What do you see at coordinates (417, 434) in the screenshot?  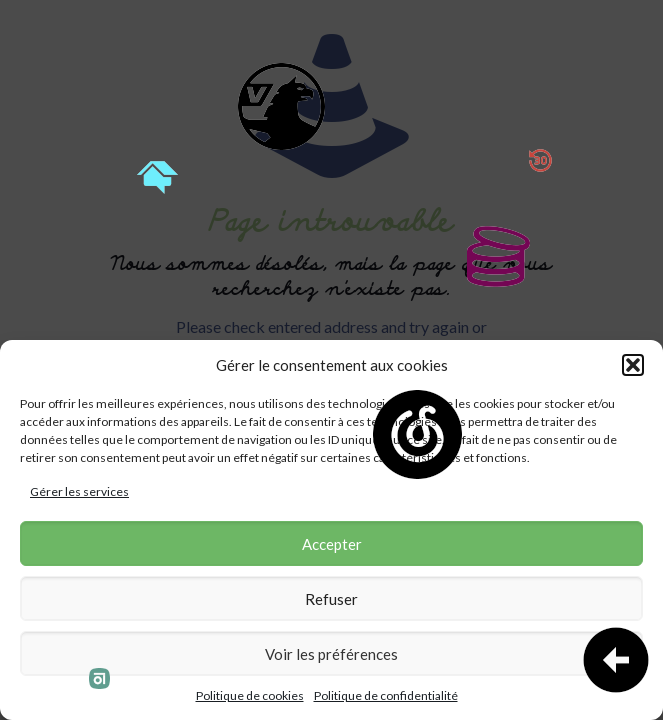 I see `open netease cloud music app` at bounding box center [417, 434].